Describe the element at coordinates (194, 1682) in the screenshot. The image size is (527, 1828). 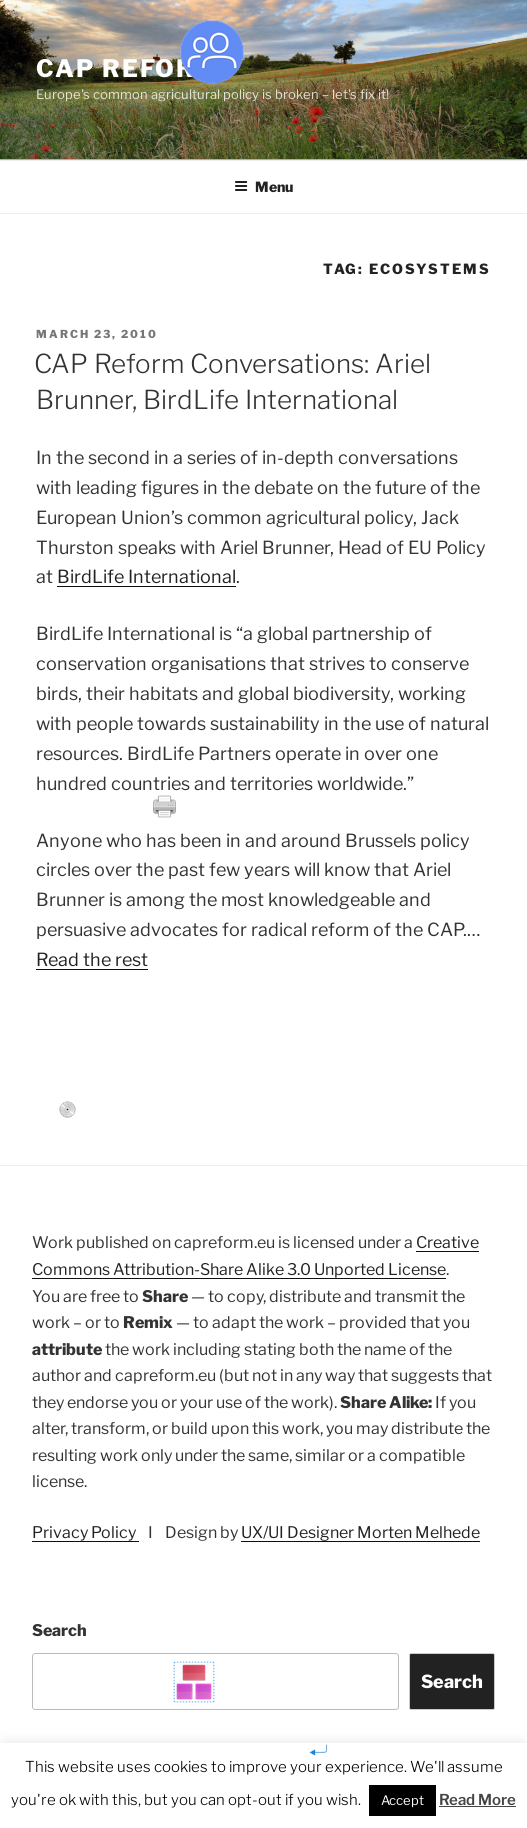
I see `select all items in the current view` at that location.